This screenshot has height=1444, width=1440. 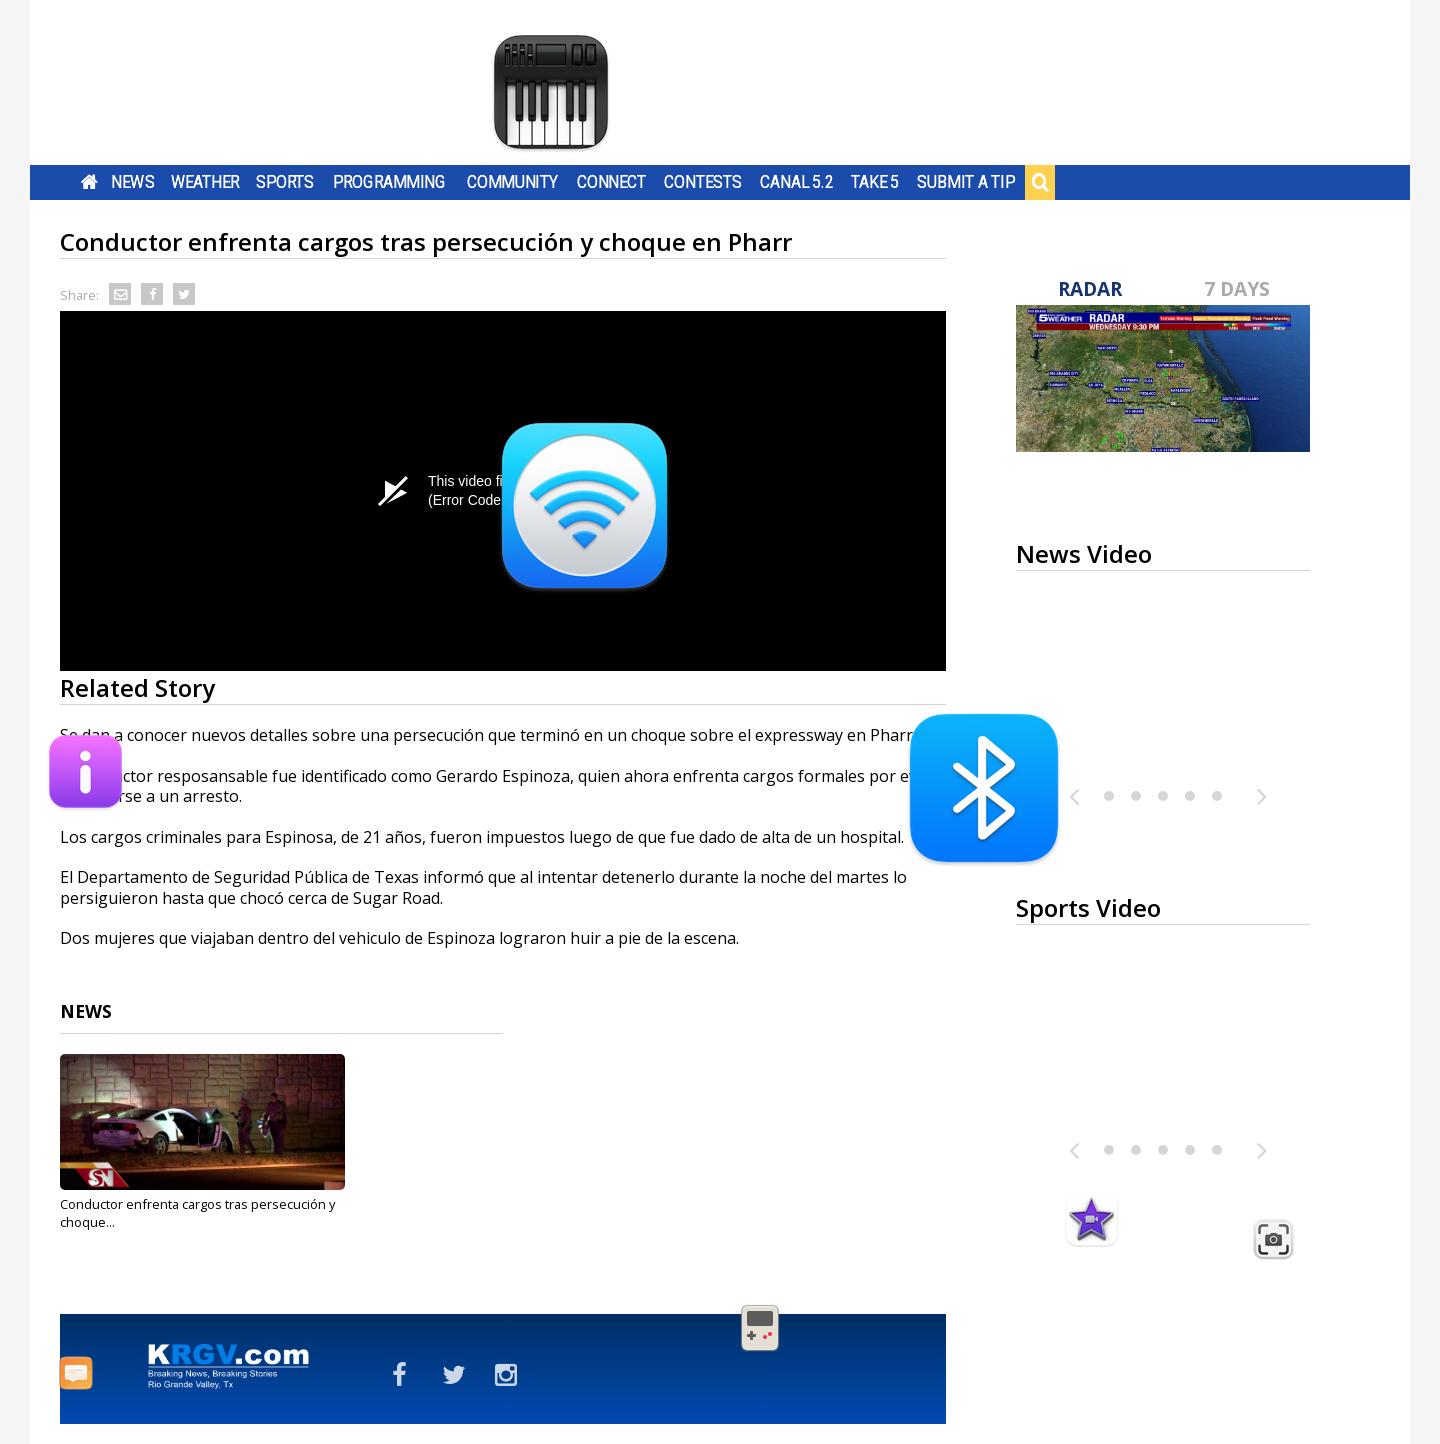 What do you see at coordinates (85, 771) in the screenshot?
I see `access system status notifications` at bounding box center [85, 771].